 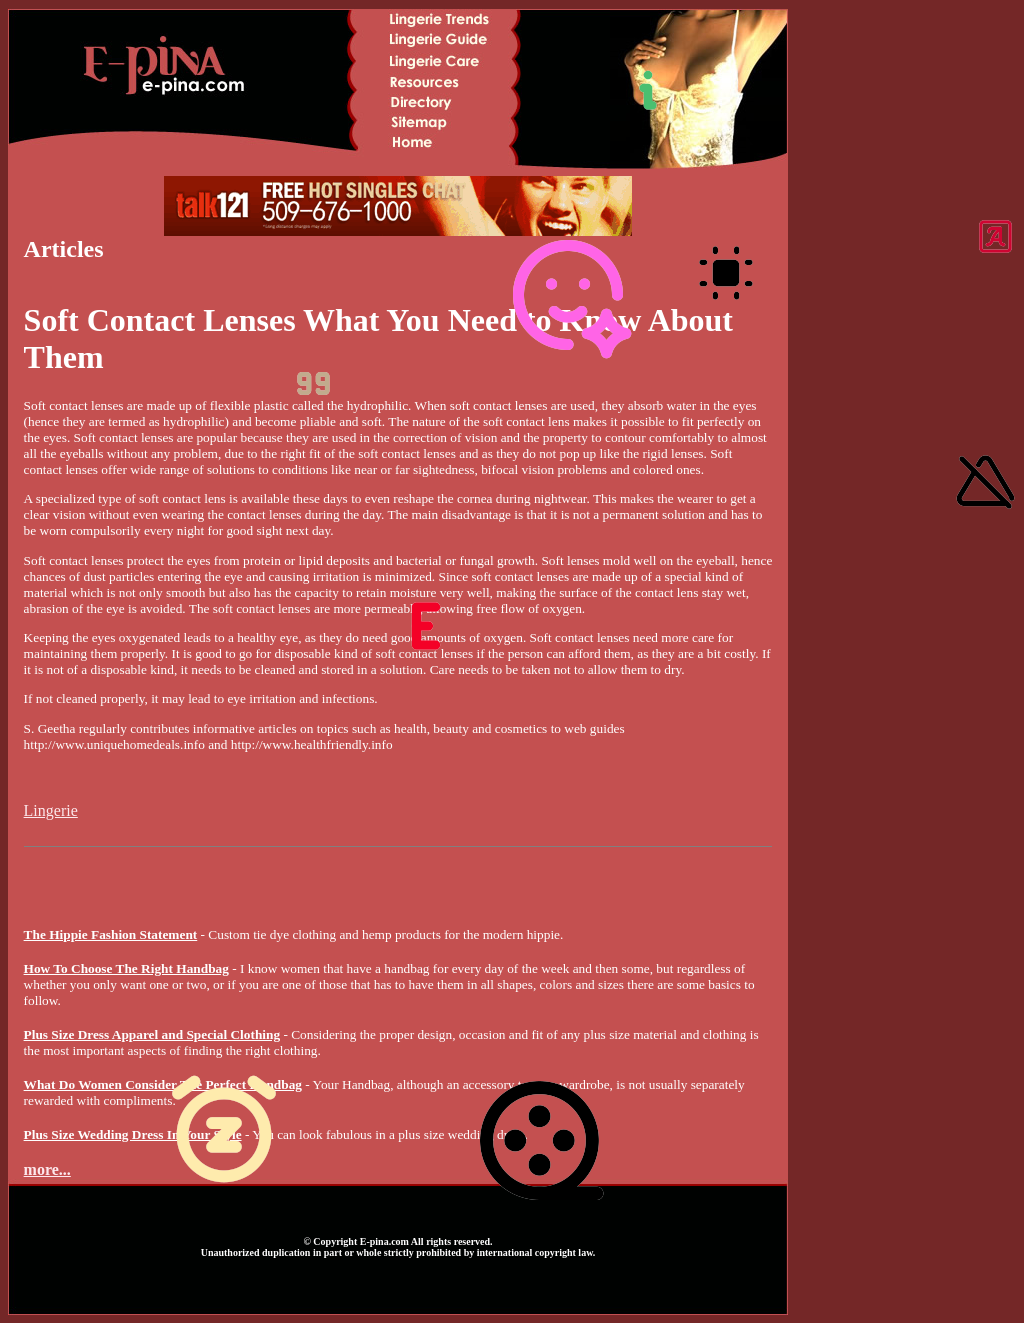 I want to click on change font or typeface settings, so click(x=995, y=236).